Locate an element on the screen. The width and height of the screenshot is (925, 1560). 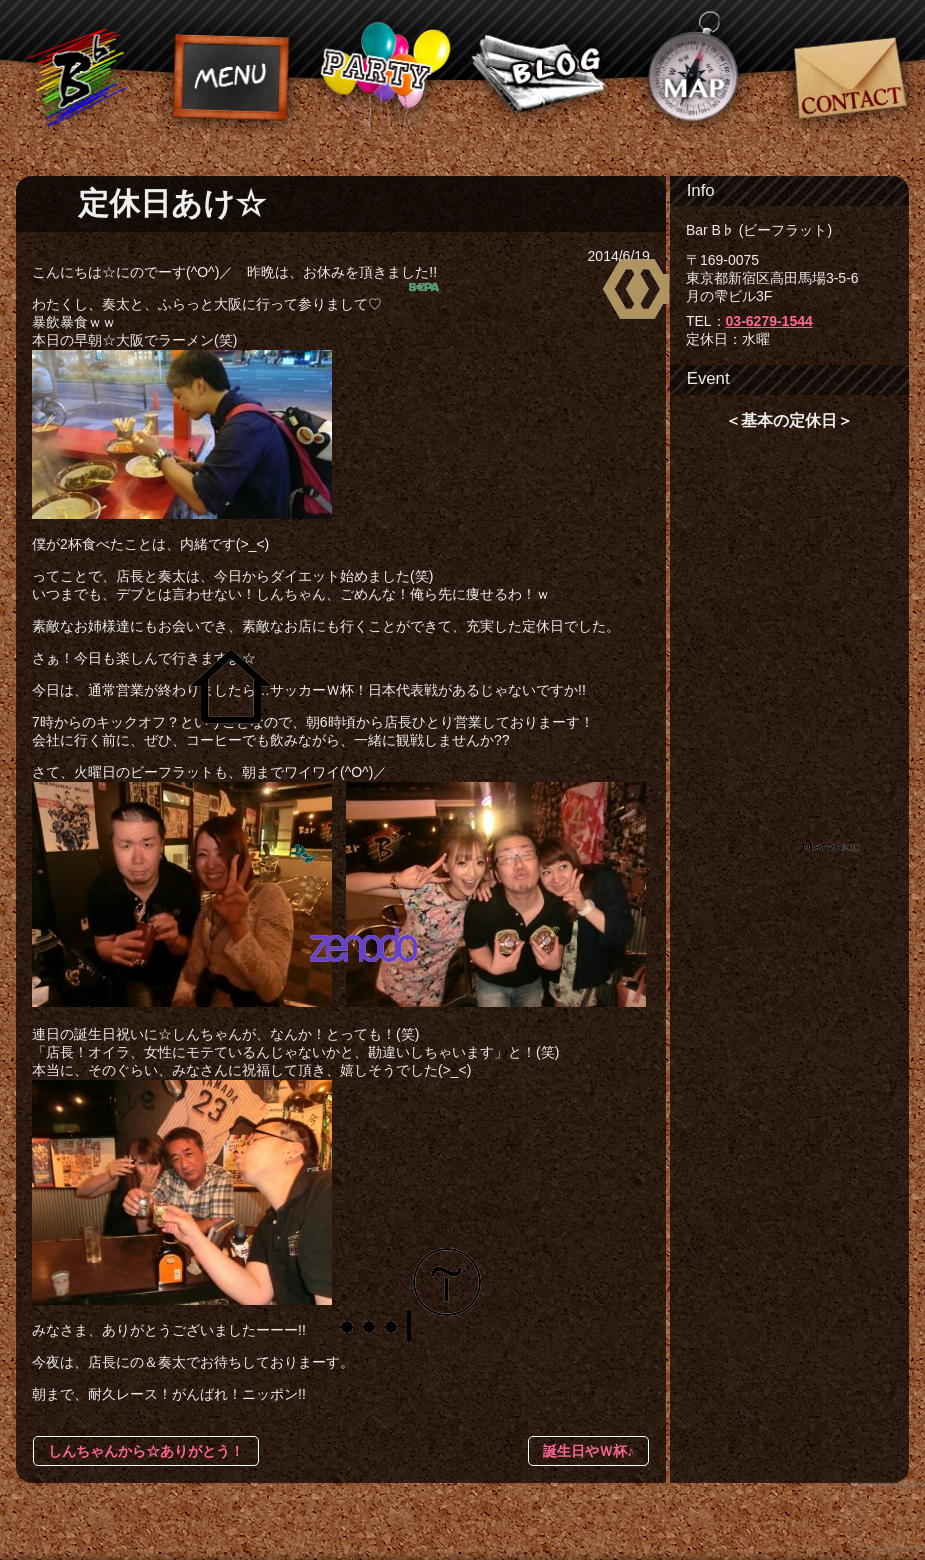
access distrokid music distribution platform is located at coordinates (831, 847).